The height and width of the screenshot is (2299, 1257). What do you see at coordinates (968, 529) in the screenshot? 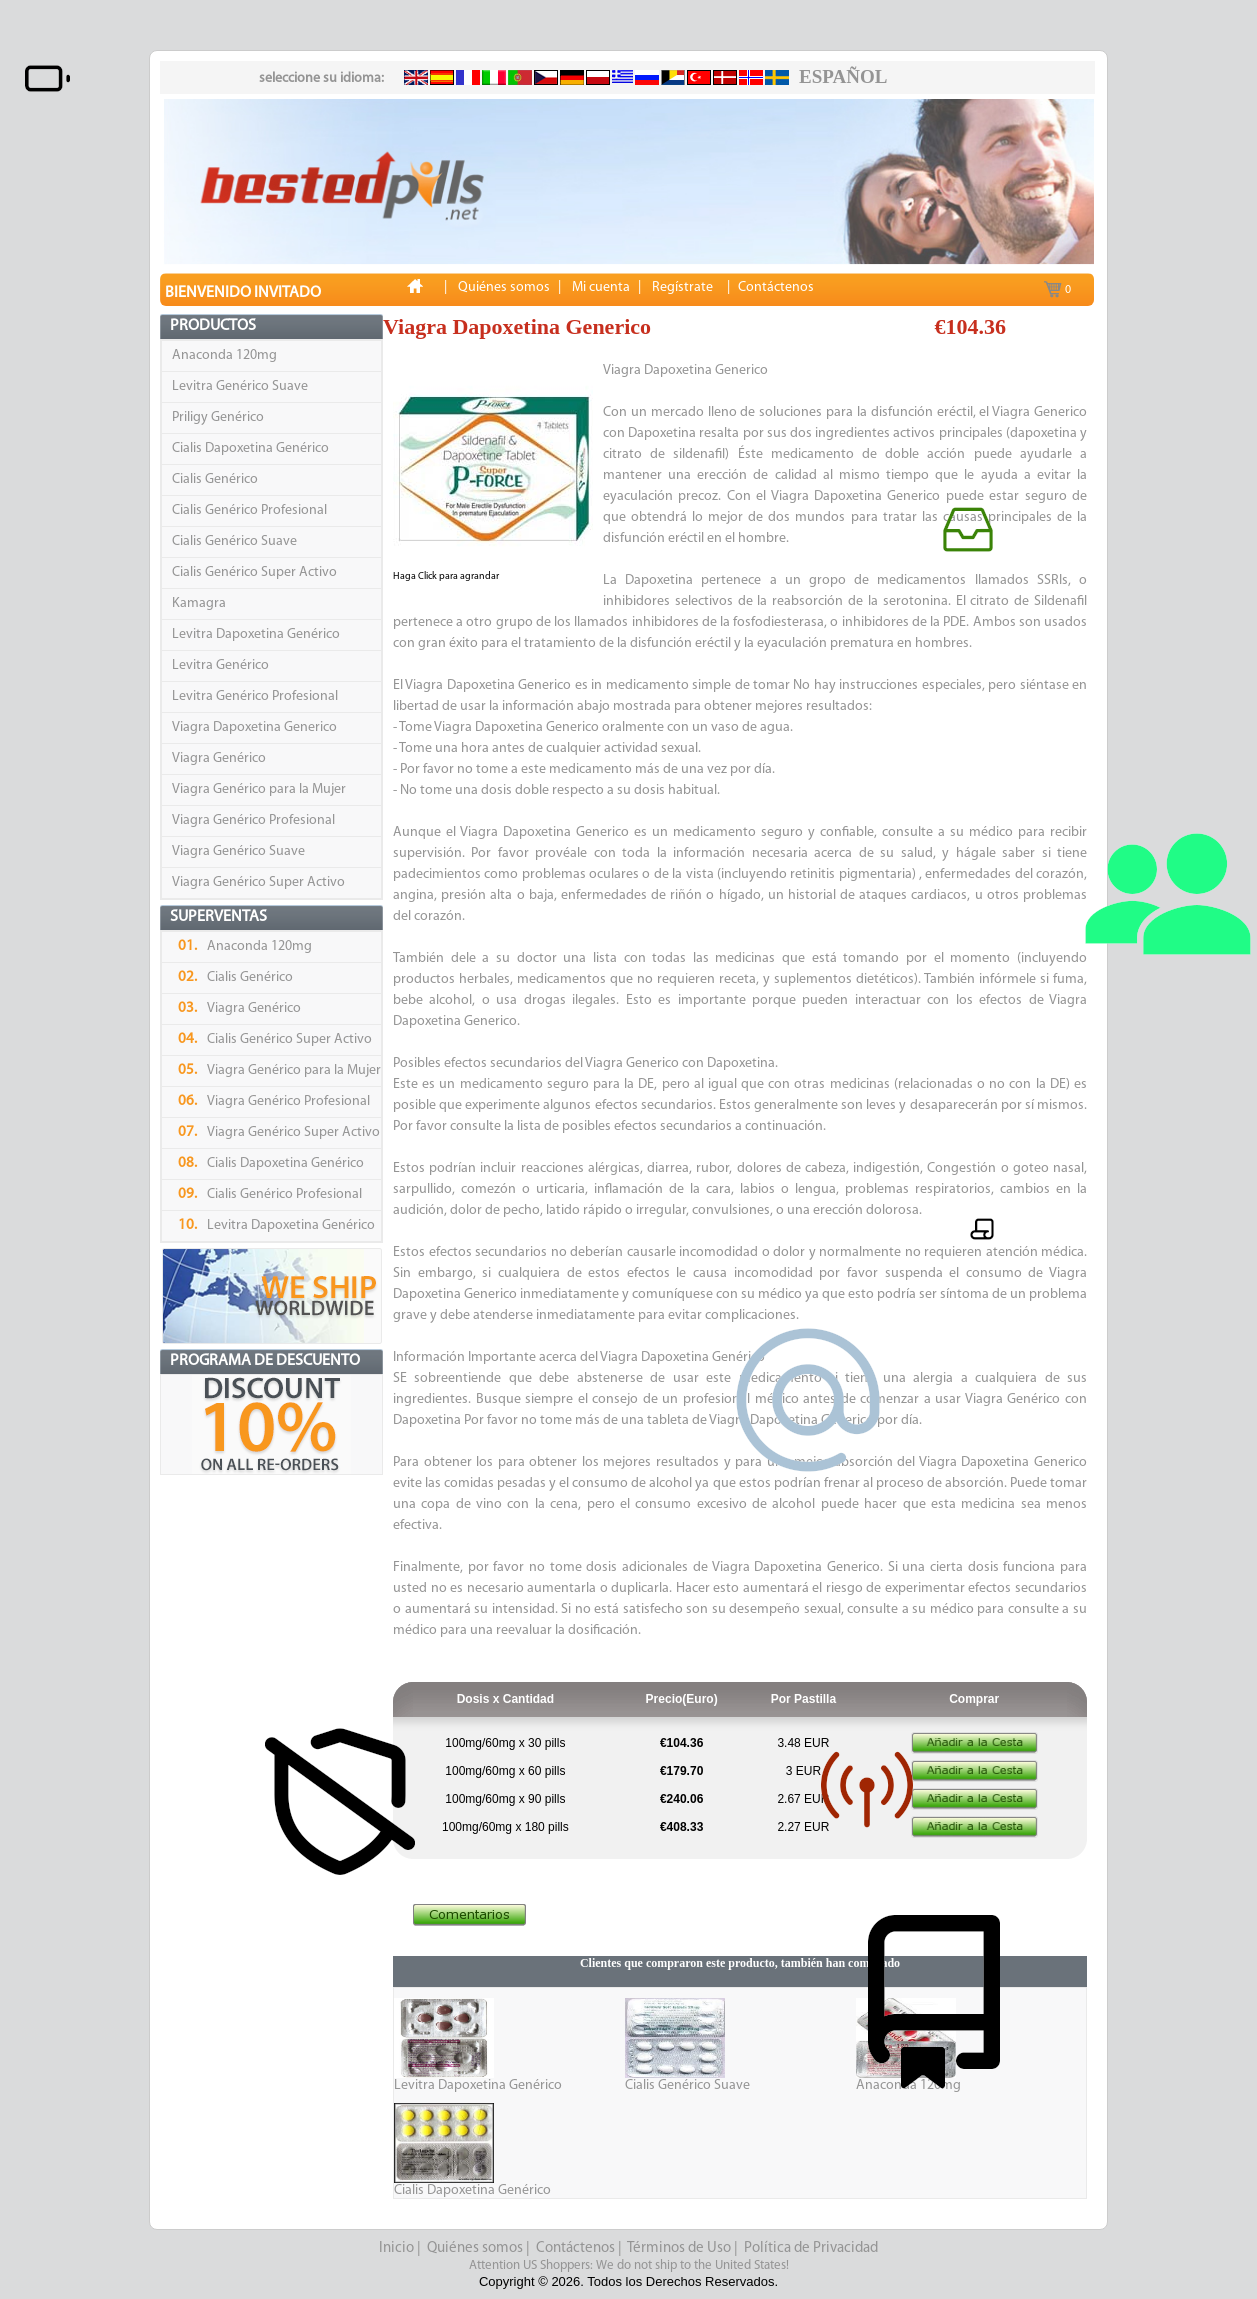
I see `view your inbox messages` at bounding box center [968, 529].